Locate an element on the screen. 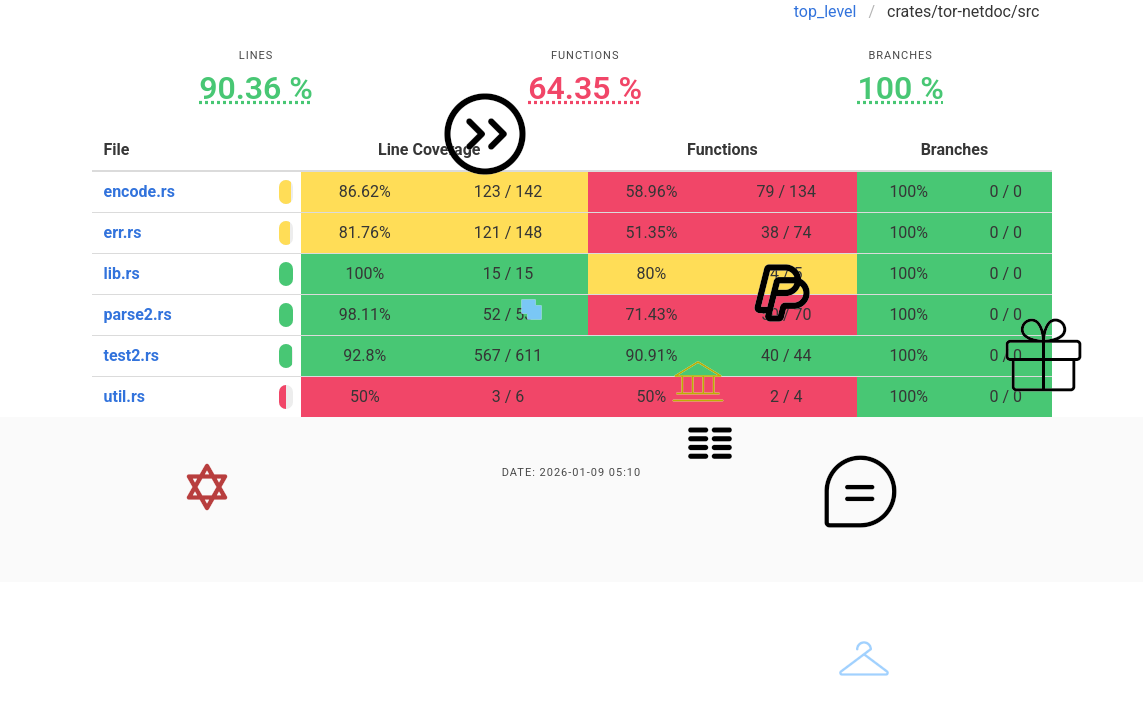 The height and width of the screenshot is (720, 1143). switch to multi-column text layout is located at coordinates (710, 444).